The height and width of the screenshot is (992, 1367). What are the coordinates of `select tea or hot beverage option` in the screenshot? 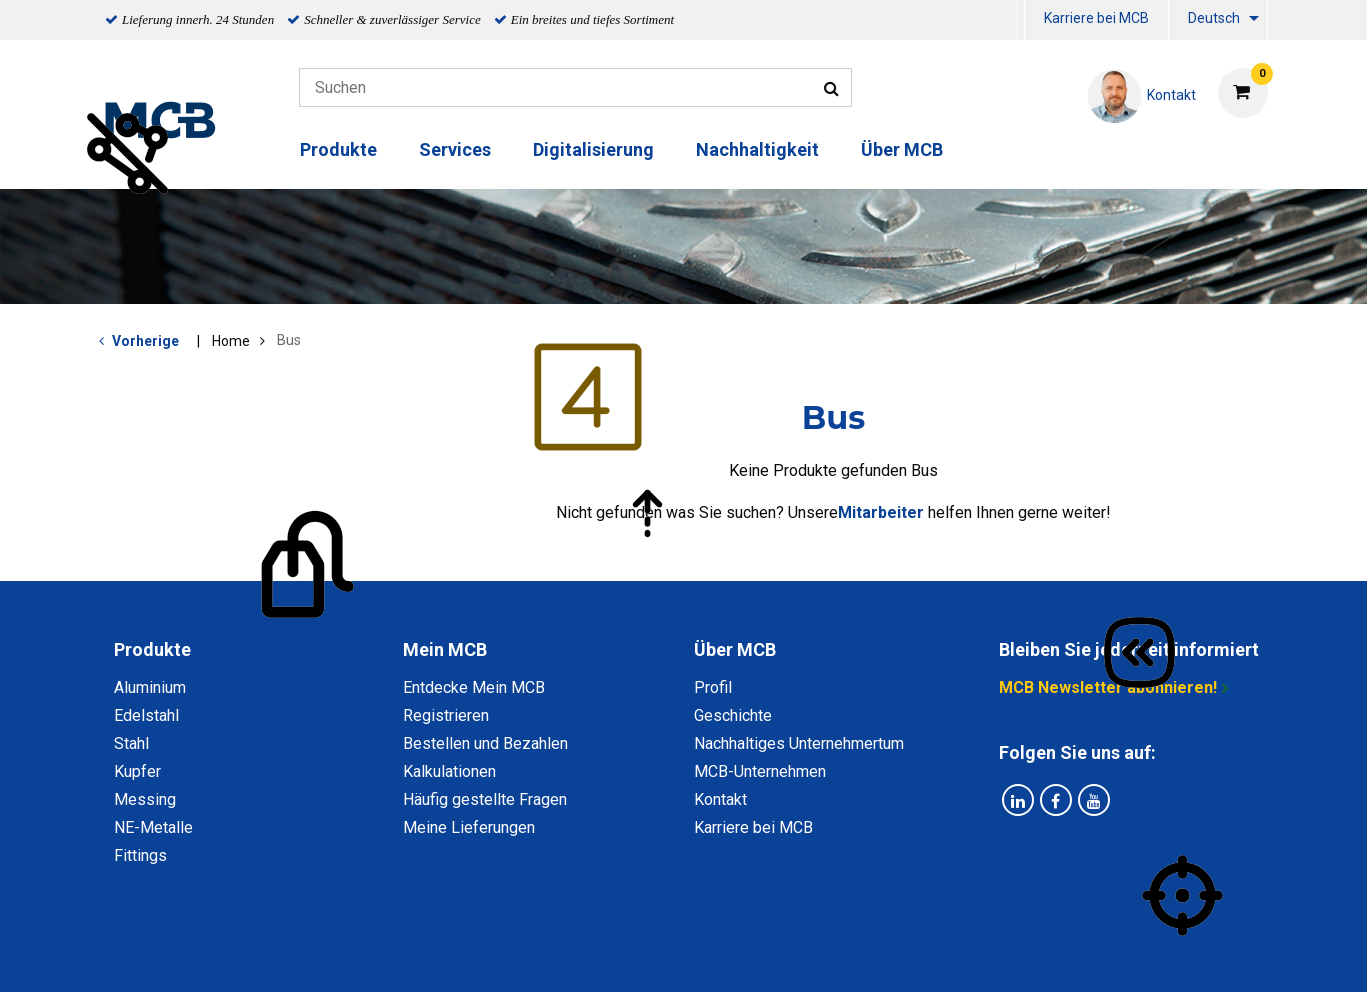 It's located at (304, 568).